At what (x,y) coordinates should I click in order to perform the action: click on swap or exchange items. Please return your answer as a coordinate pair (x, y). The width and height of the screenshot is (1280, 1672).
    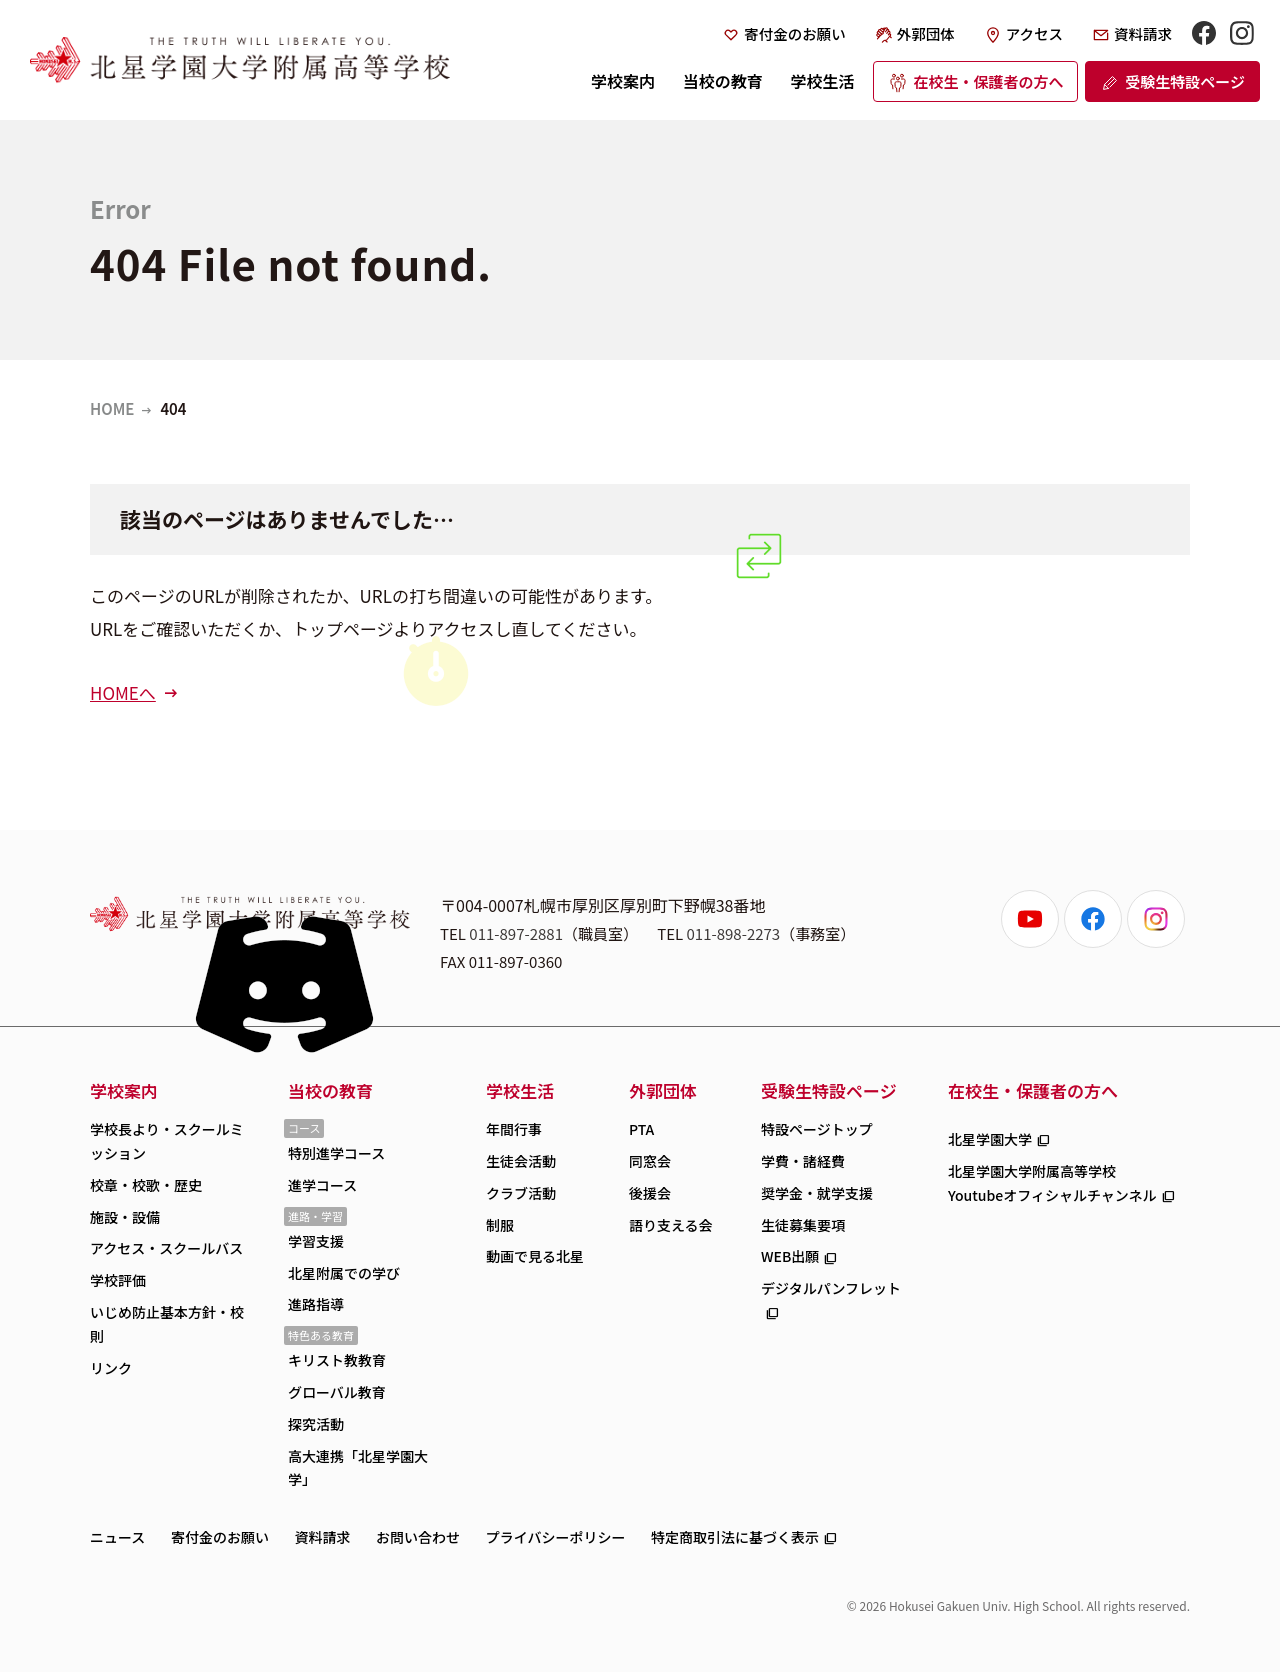
    Looking at the image, I should click on (759, 556).